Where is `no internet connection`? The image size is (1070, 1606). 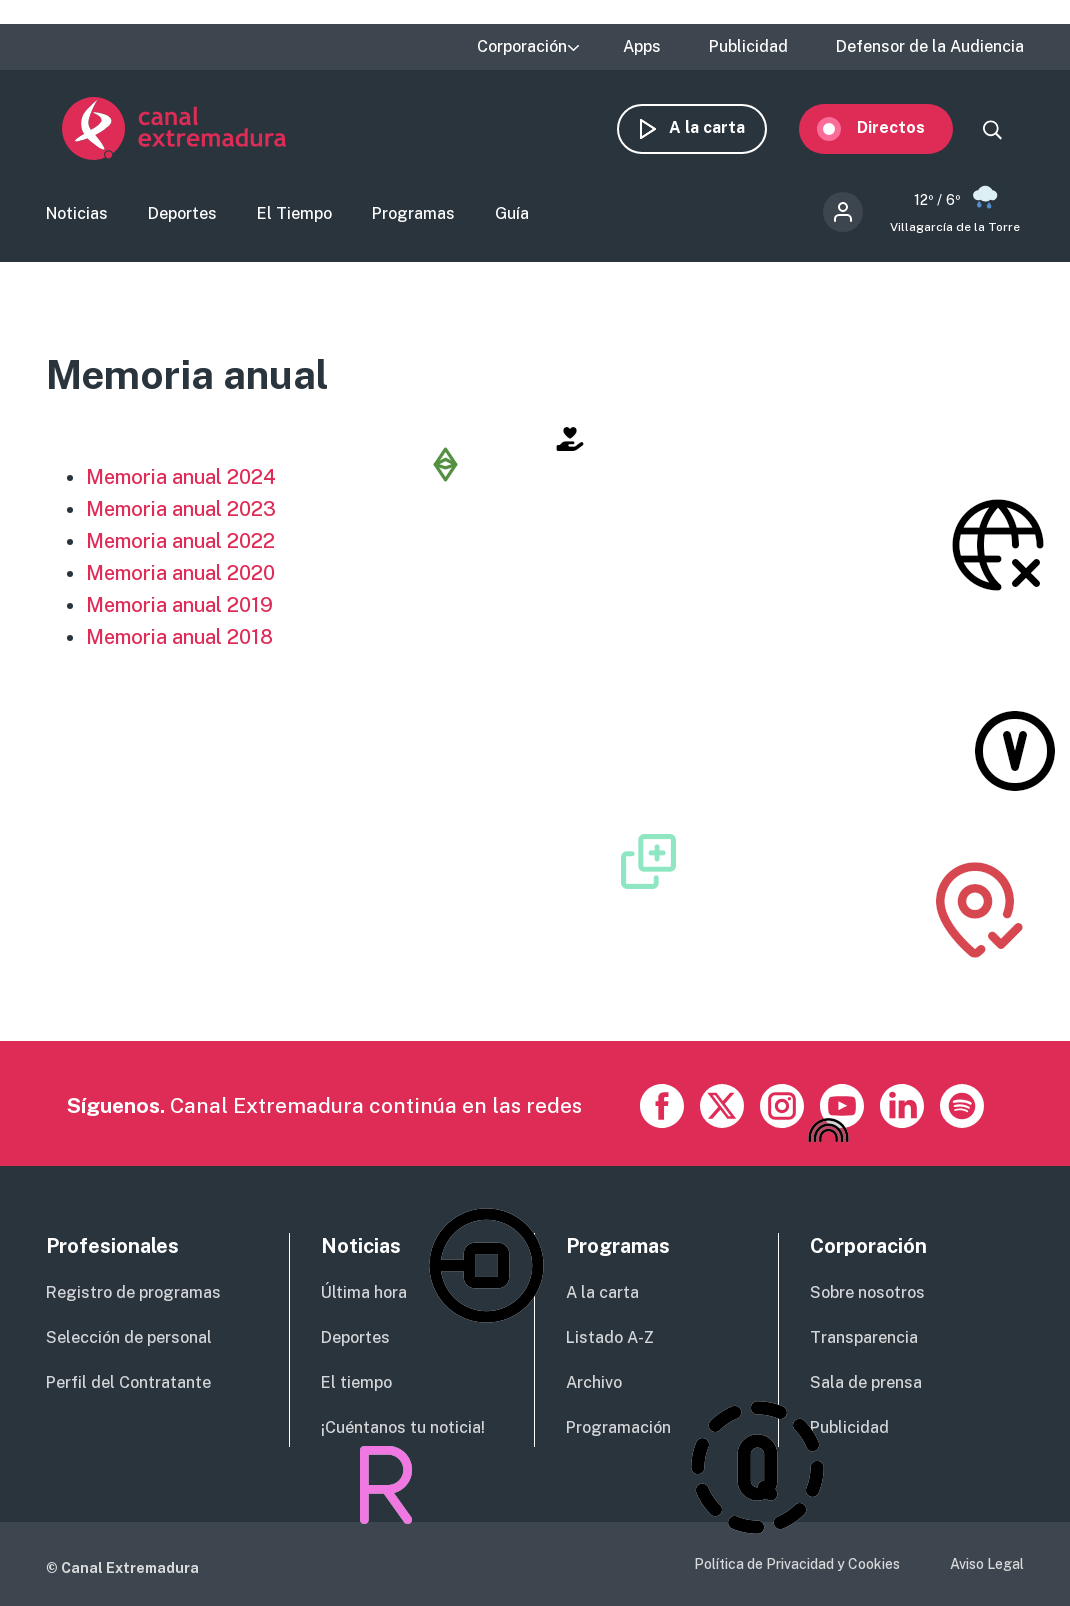
no internet connection is located at coordinates (998, 545).